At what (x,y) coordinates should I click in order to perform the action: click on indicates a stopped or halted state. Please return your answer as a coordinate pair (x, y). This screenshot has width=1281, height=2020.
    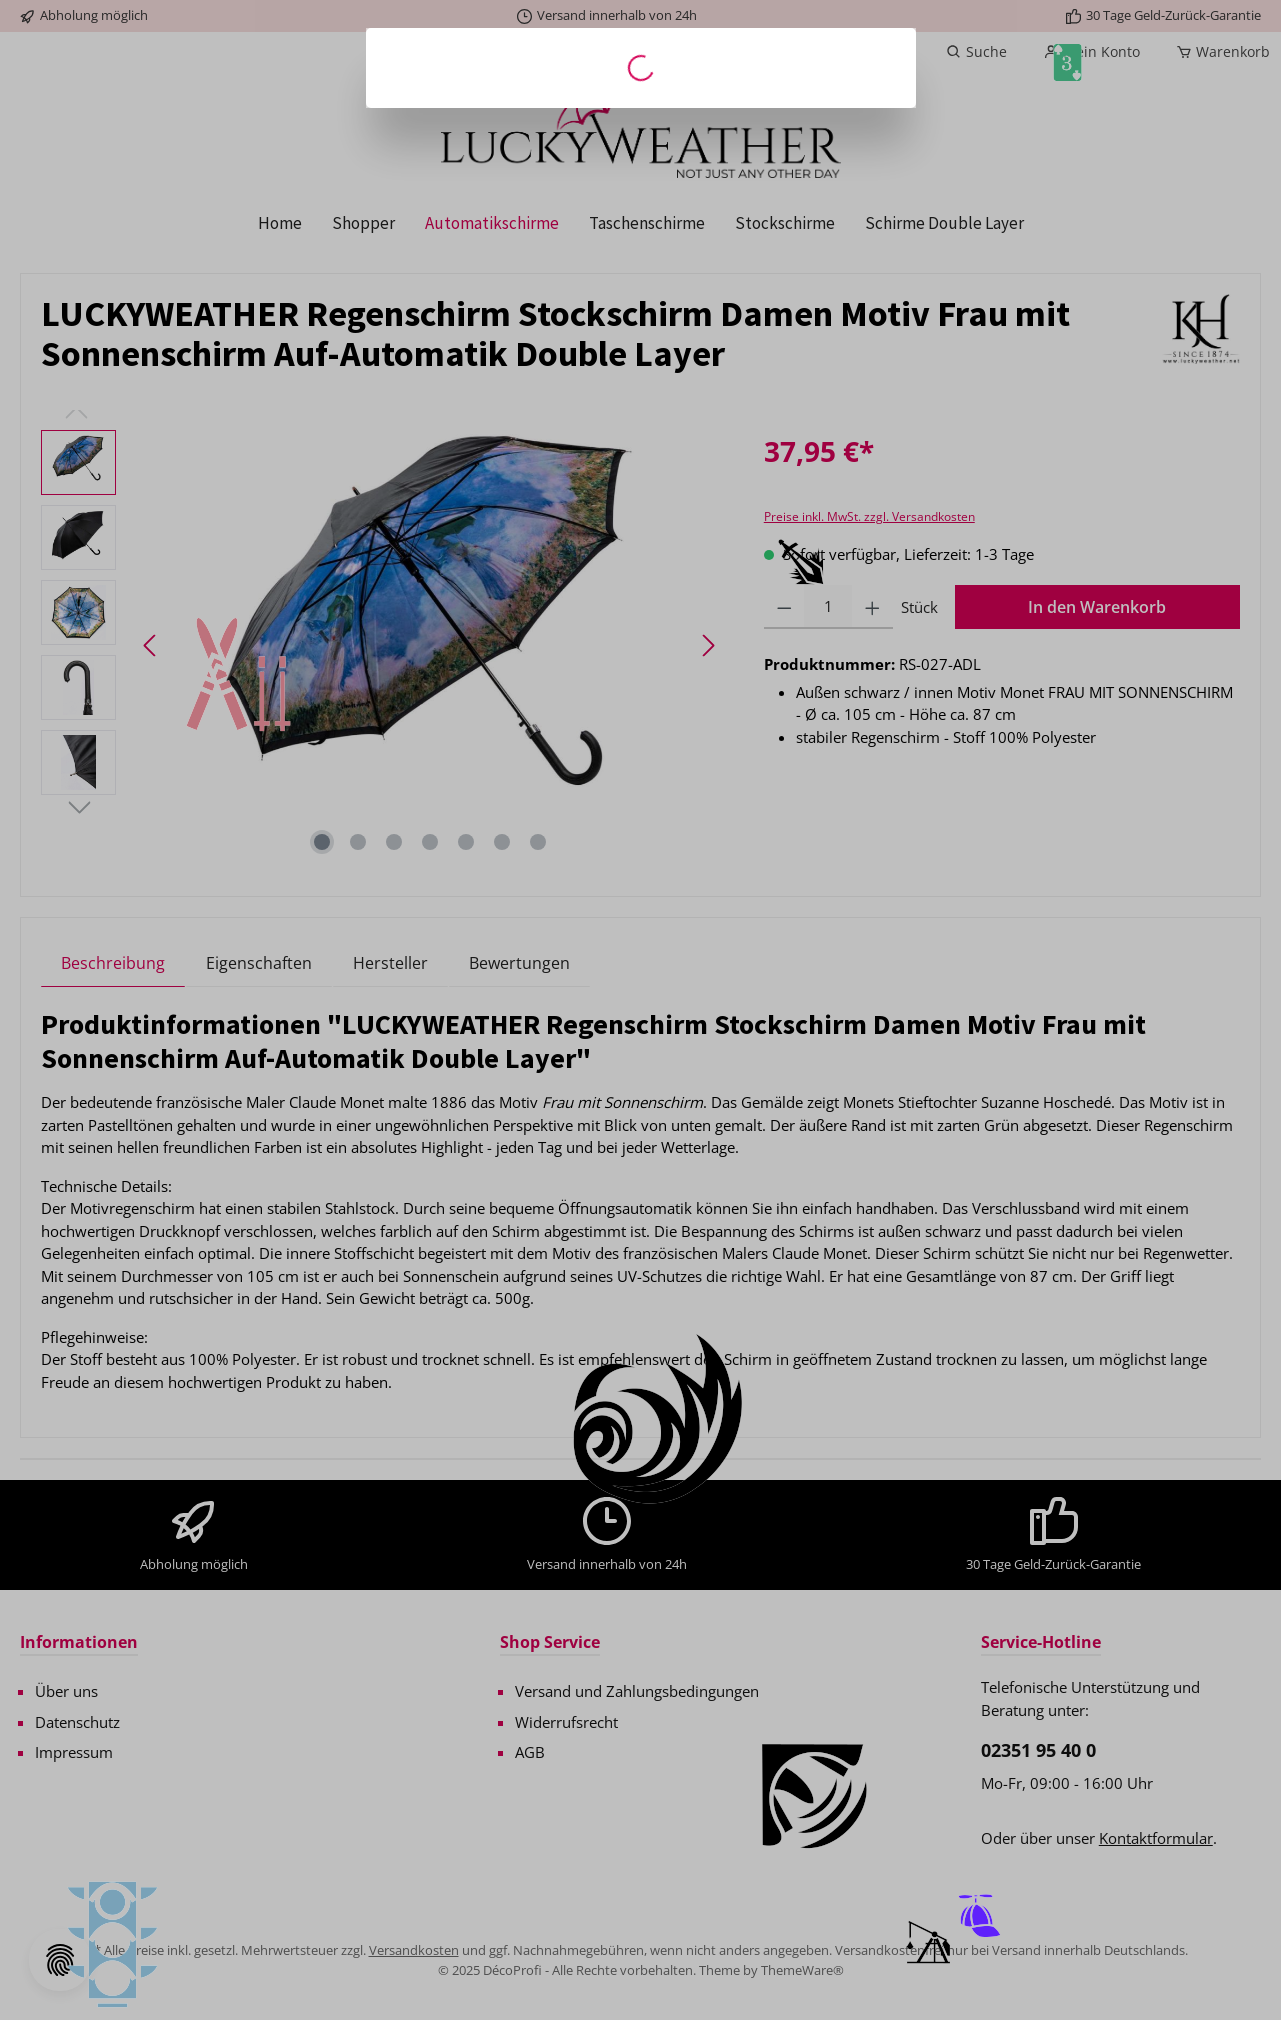
    Looking at the image, I should click on (112, 1944).